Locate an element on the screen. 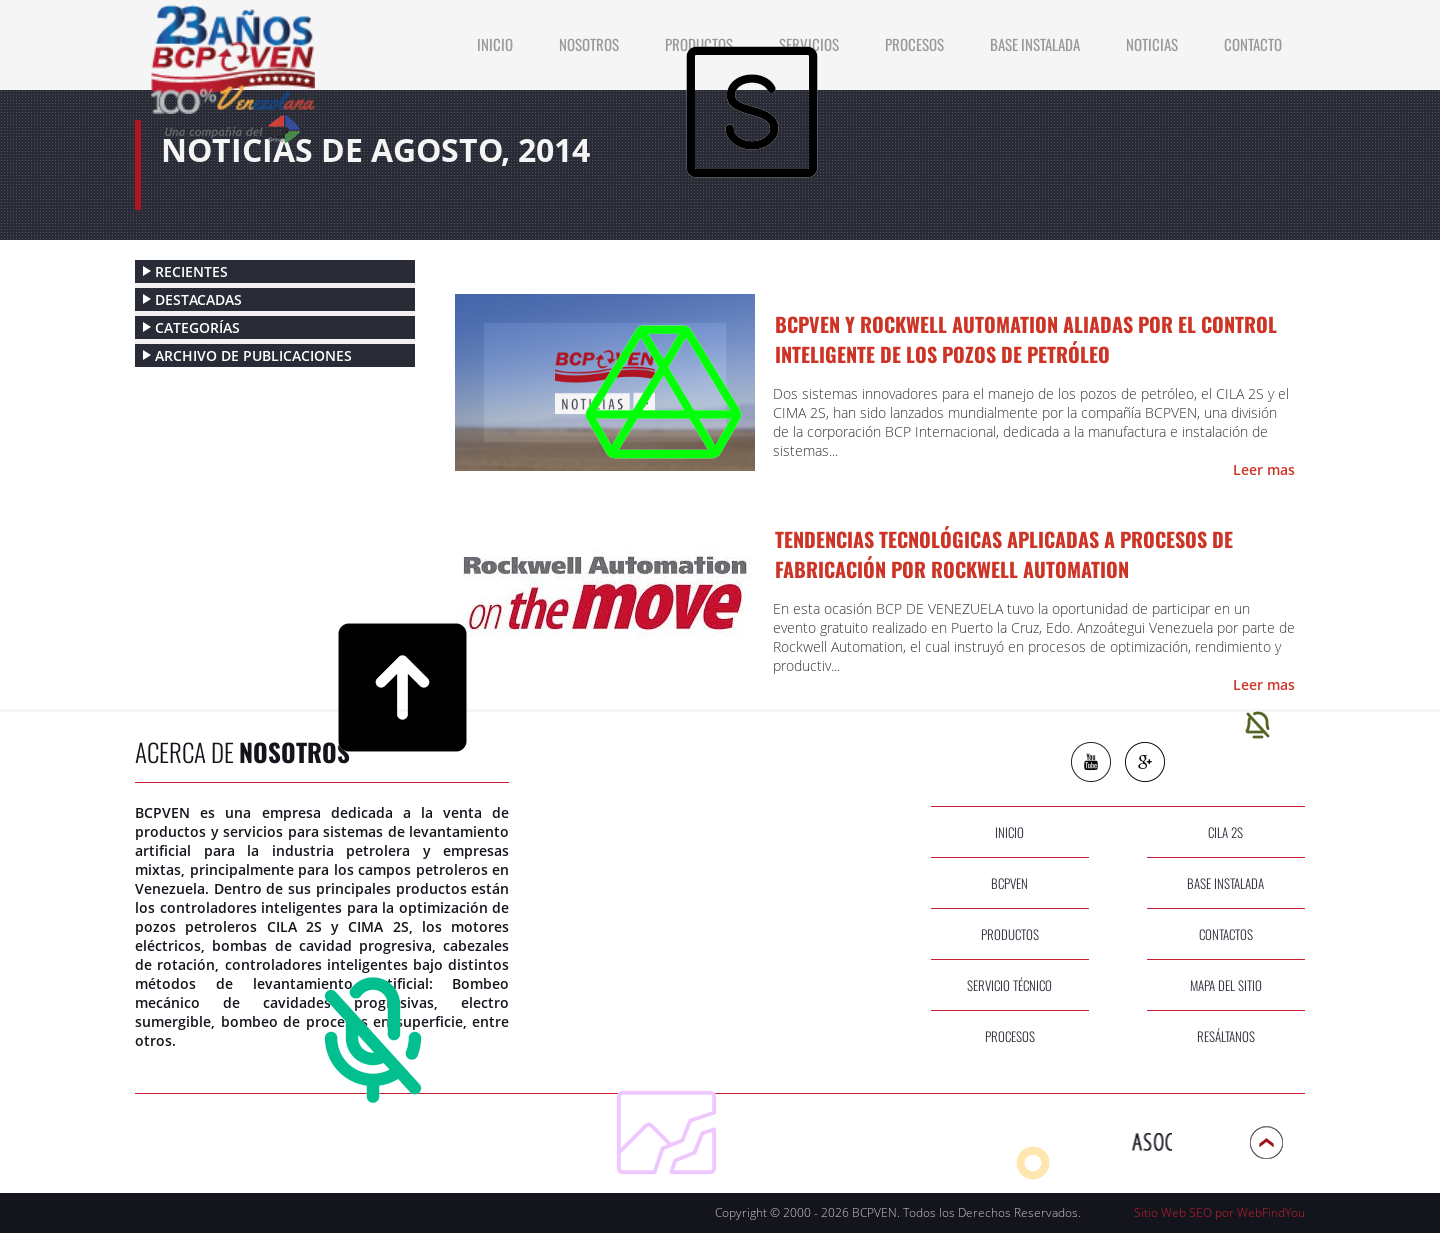 The width and height of the screenshot is (1440, 1233). indicates a broken or corrupted image file is located at coordinates (666, 1132).